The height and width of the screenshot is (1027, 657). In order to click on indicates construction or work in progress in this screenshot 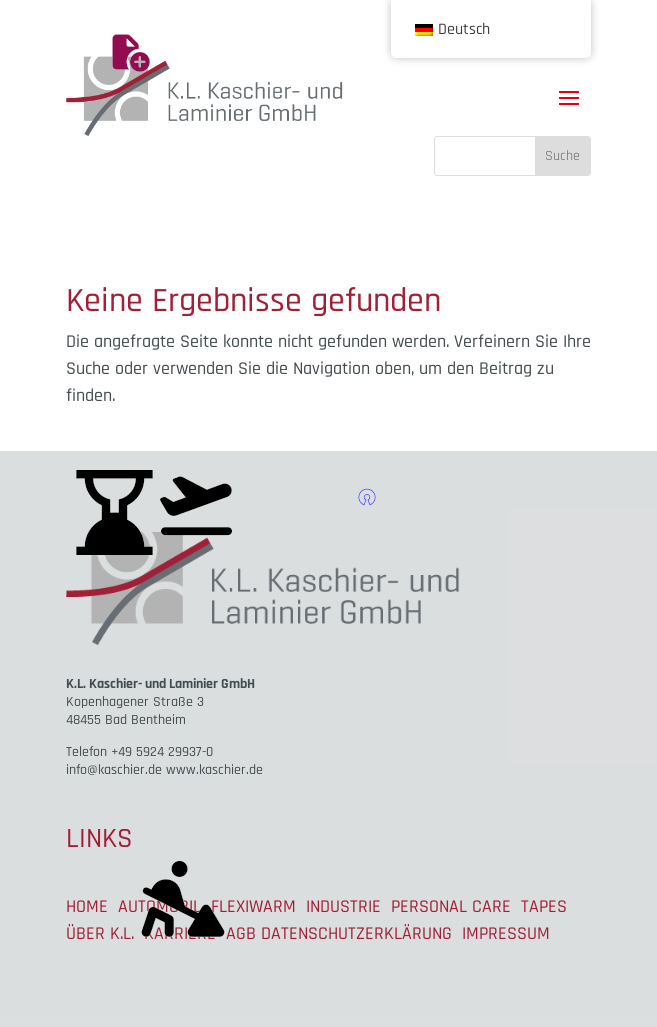, I will do `click(183, 900)`.